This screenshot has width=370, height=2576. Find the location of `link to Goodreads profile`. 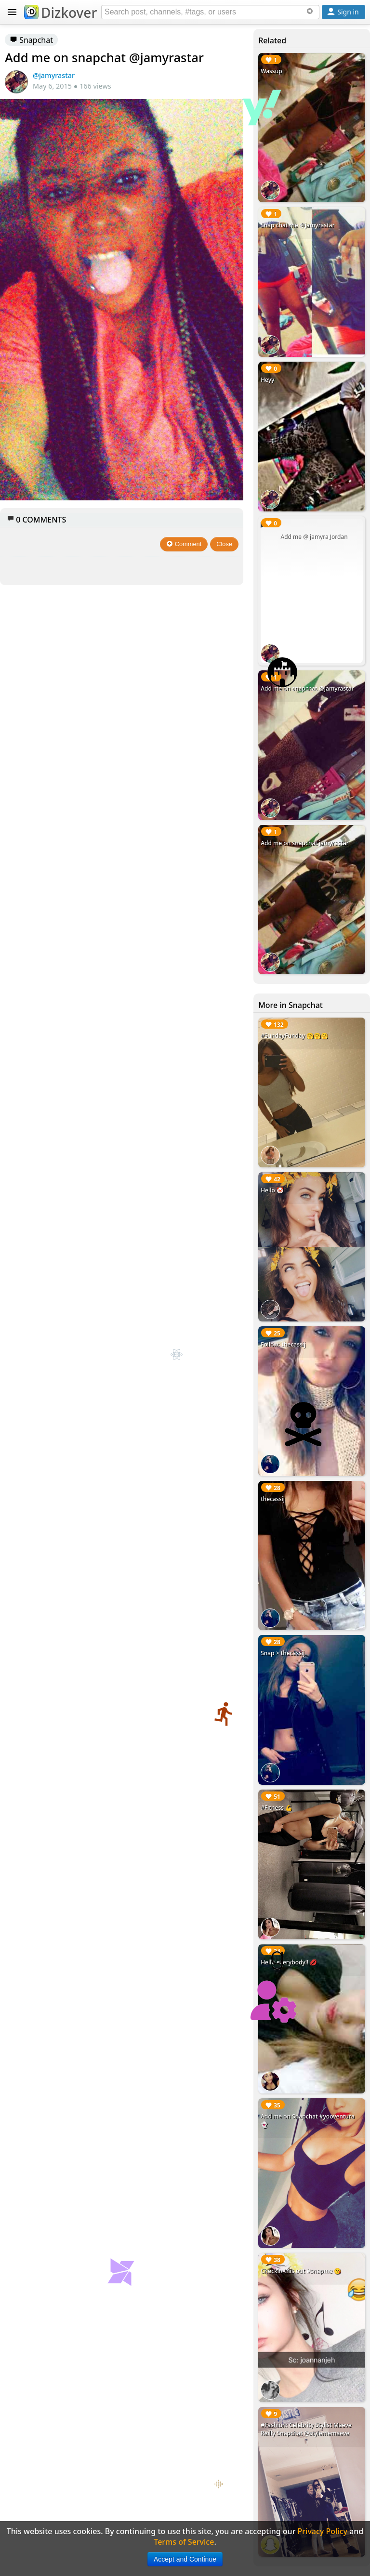

link to Goodreads profile is located at coordinates (277, 1961).